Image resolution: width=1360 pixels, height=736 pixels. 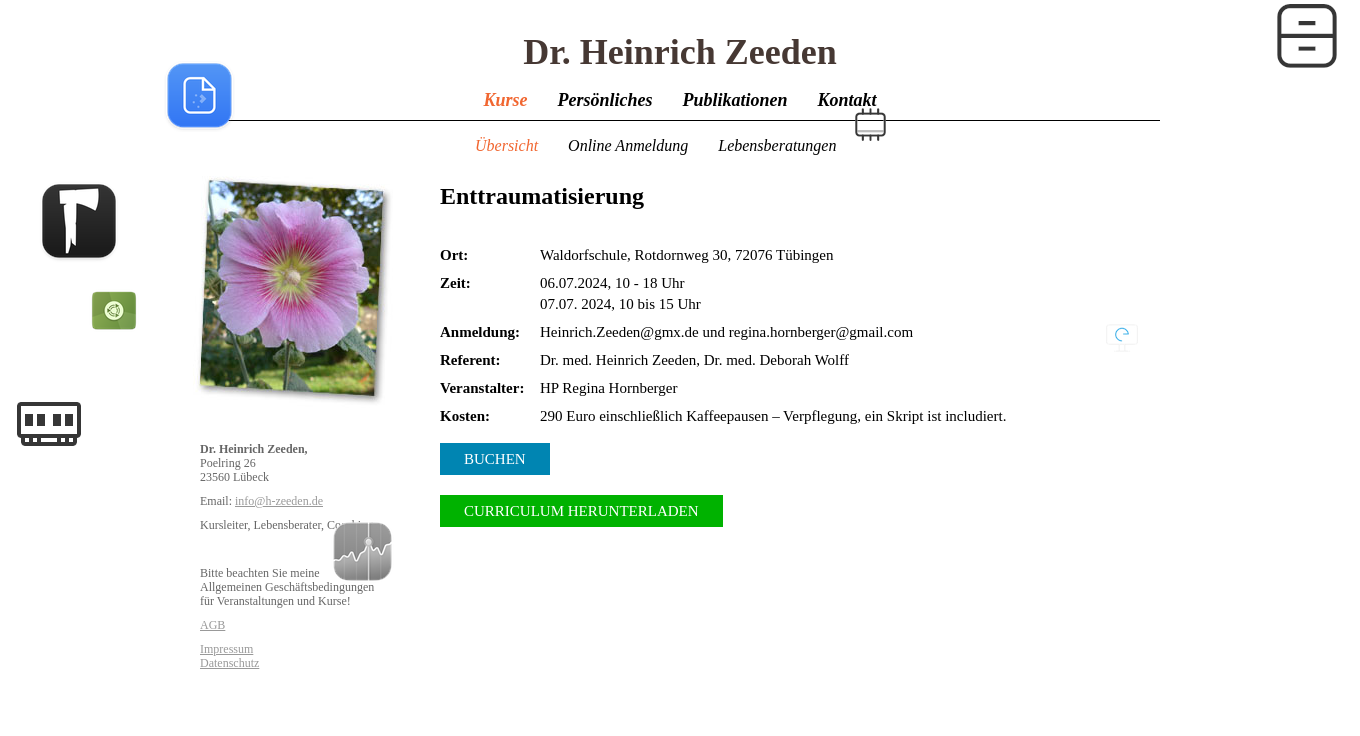 I want to click on access file history settings, so click(x=1307, y=38).